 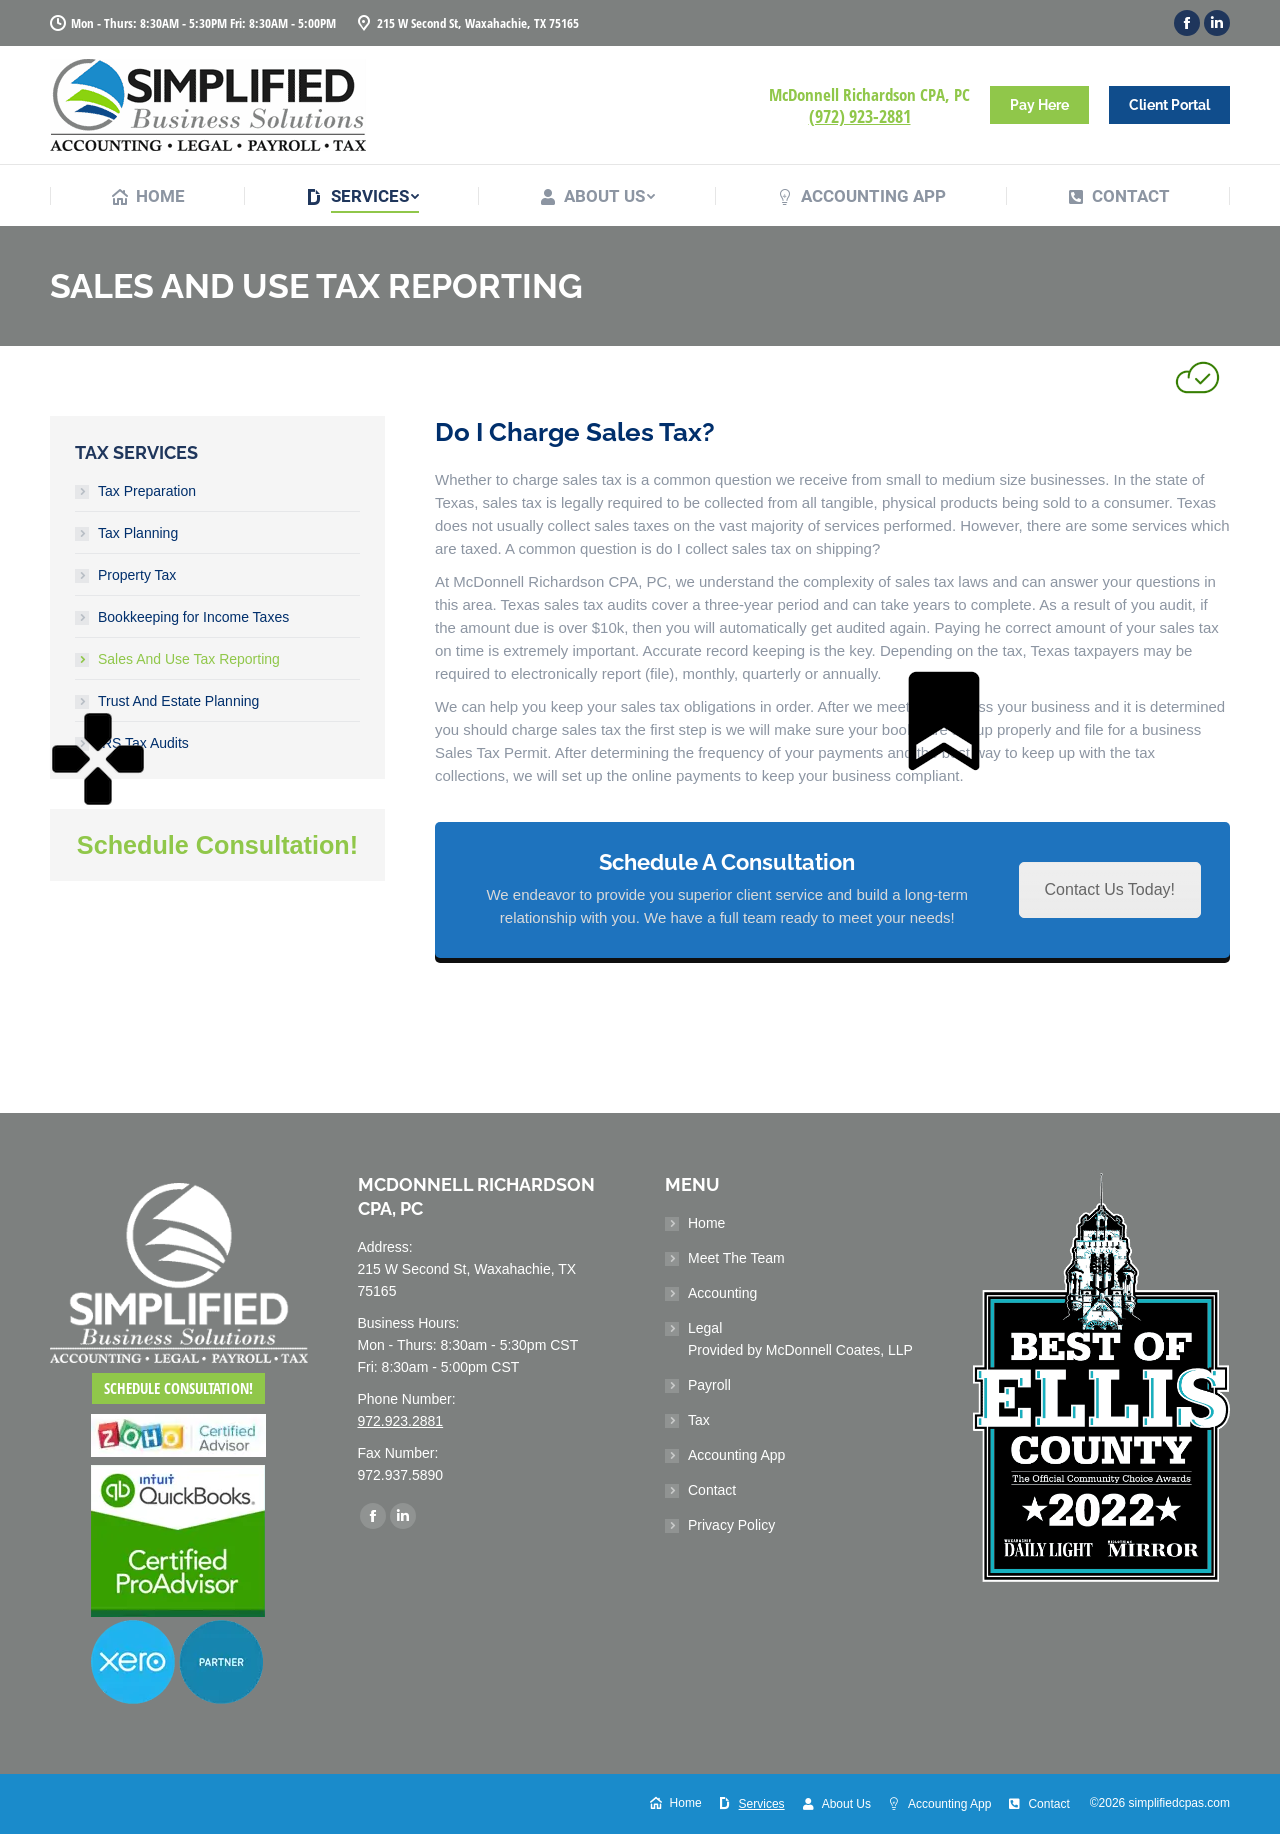 What do you see at coordinates (944, 719) in the screenshot?
I see `save this item for later` at bounding box center [944, 719].